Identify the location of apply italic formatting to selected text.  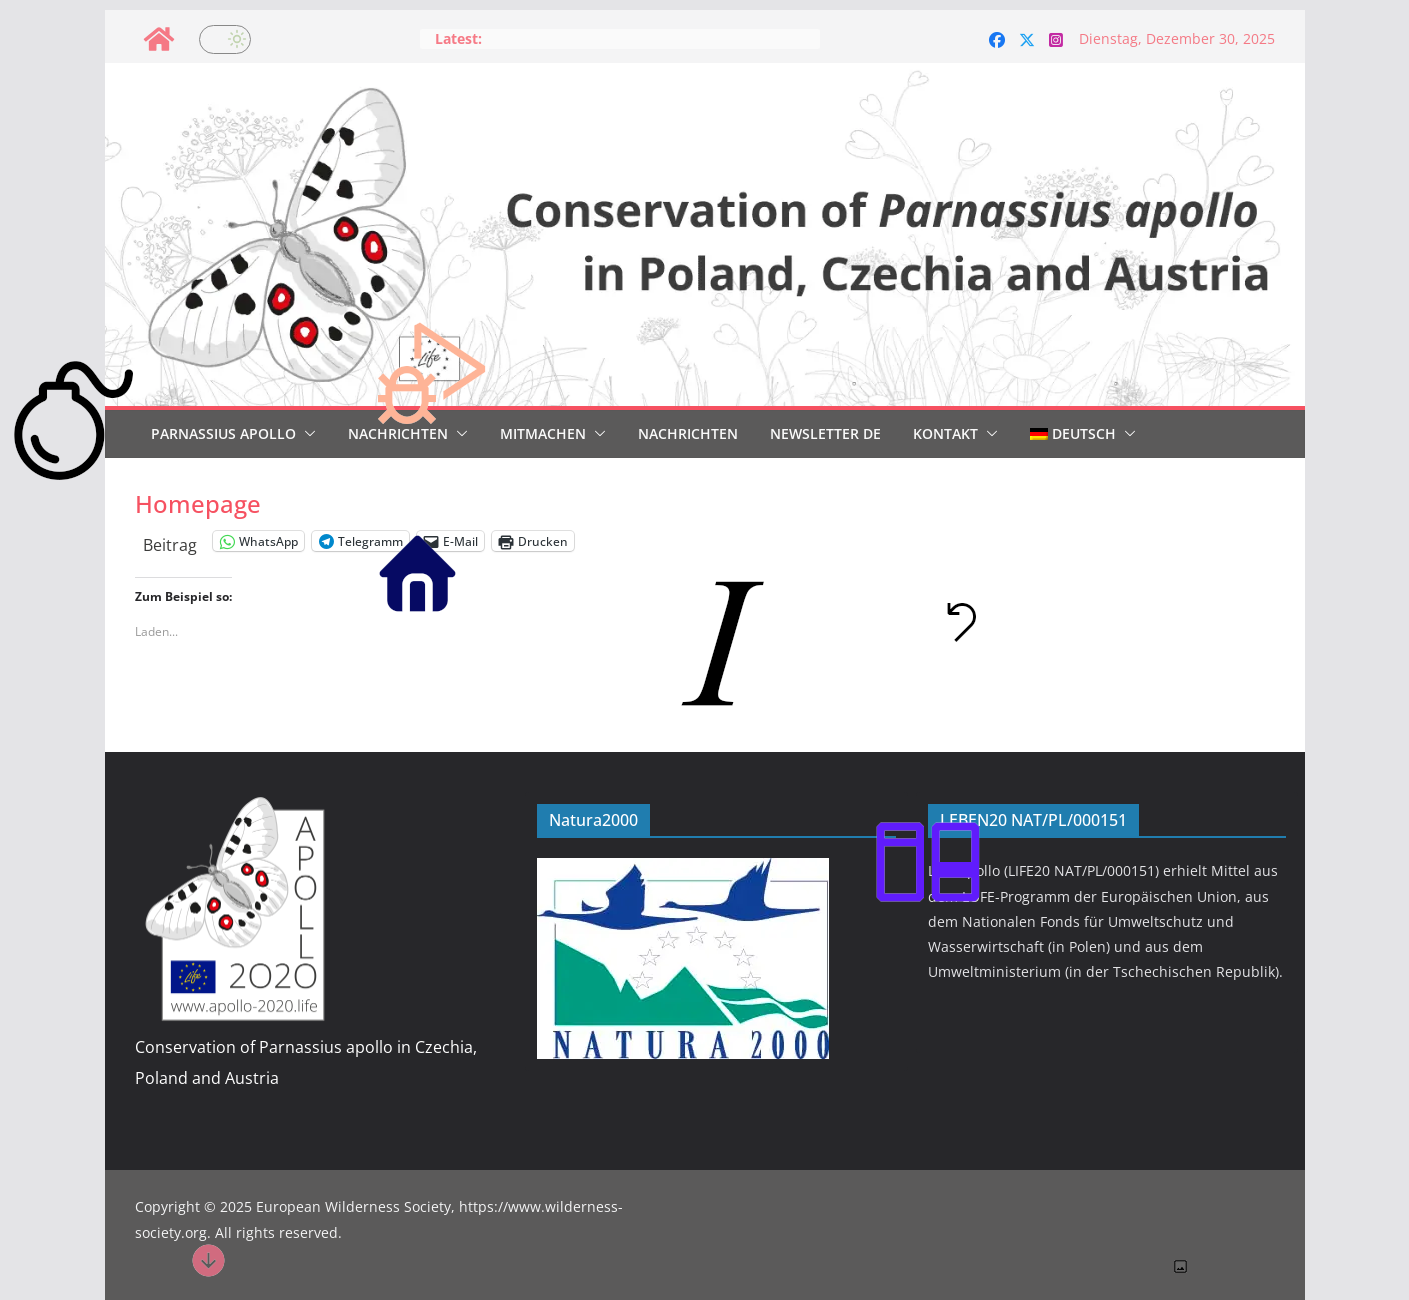
(723, 644).